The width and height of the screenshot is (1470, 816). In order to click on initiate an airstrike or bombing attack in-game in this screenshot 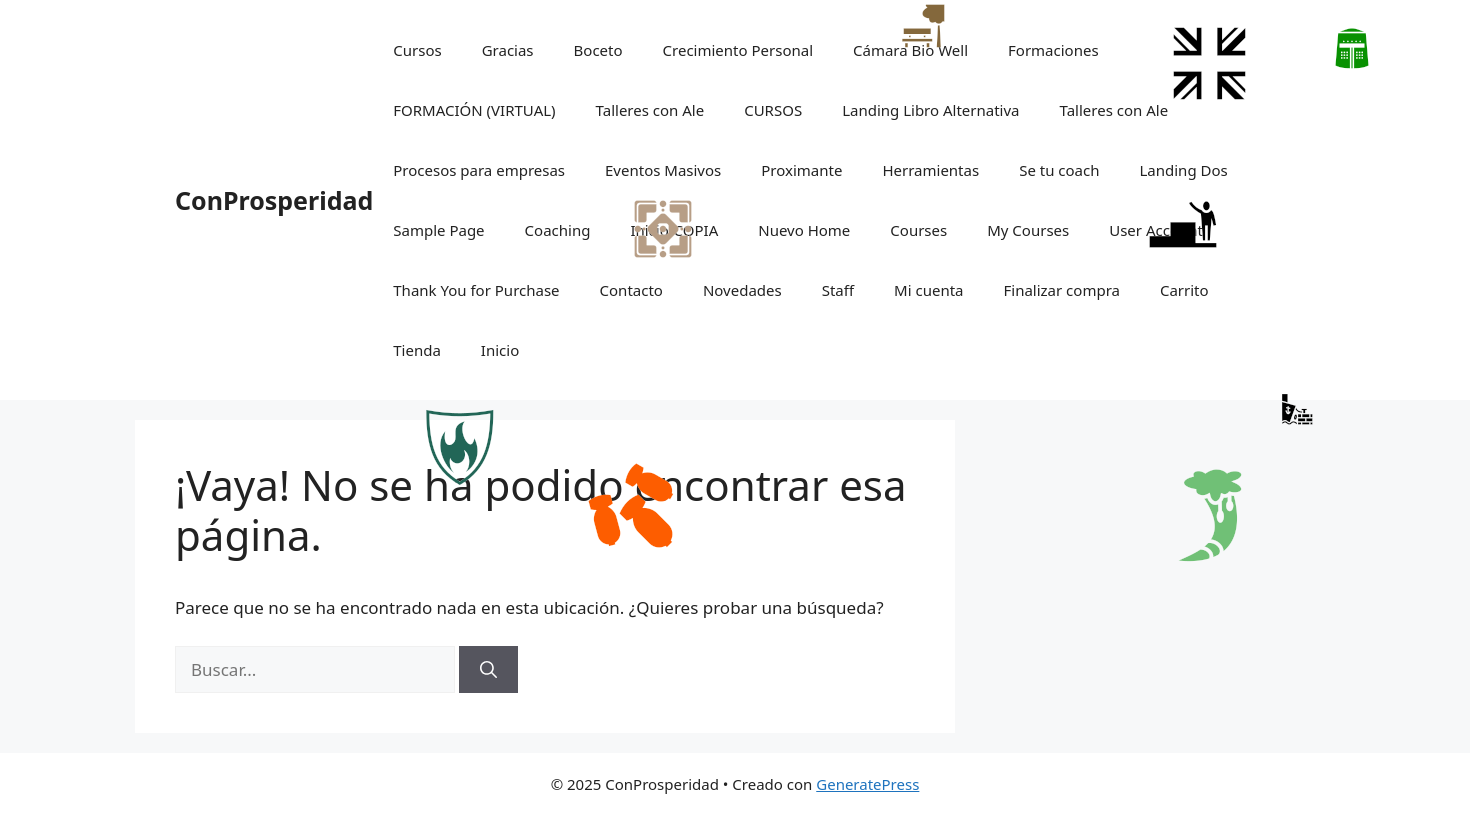, I will do `click(630, 505)`.